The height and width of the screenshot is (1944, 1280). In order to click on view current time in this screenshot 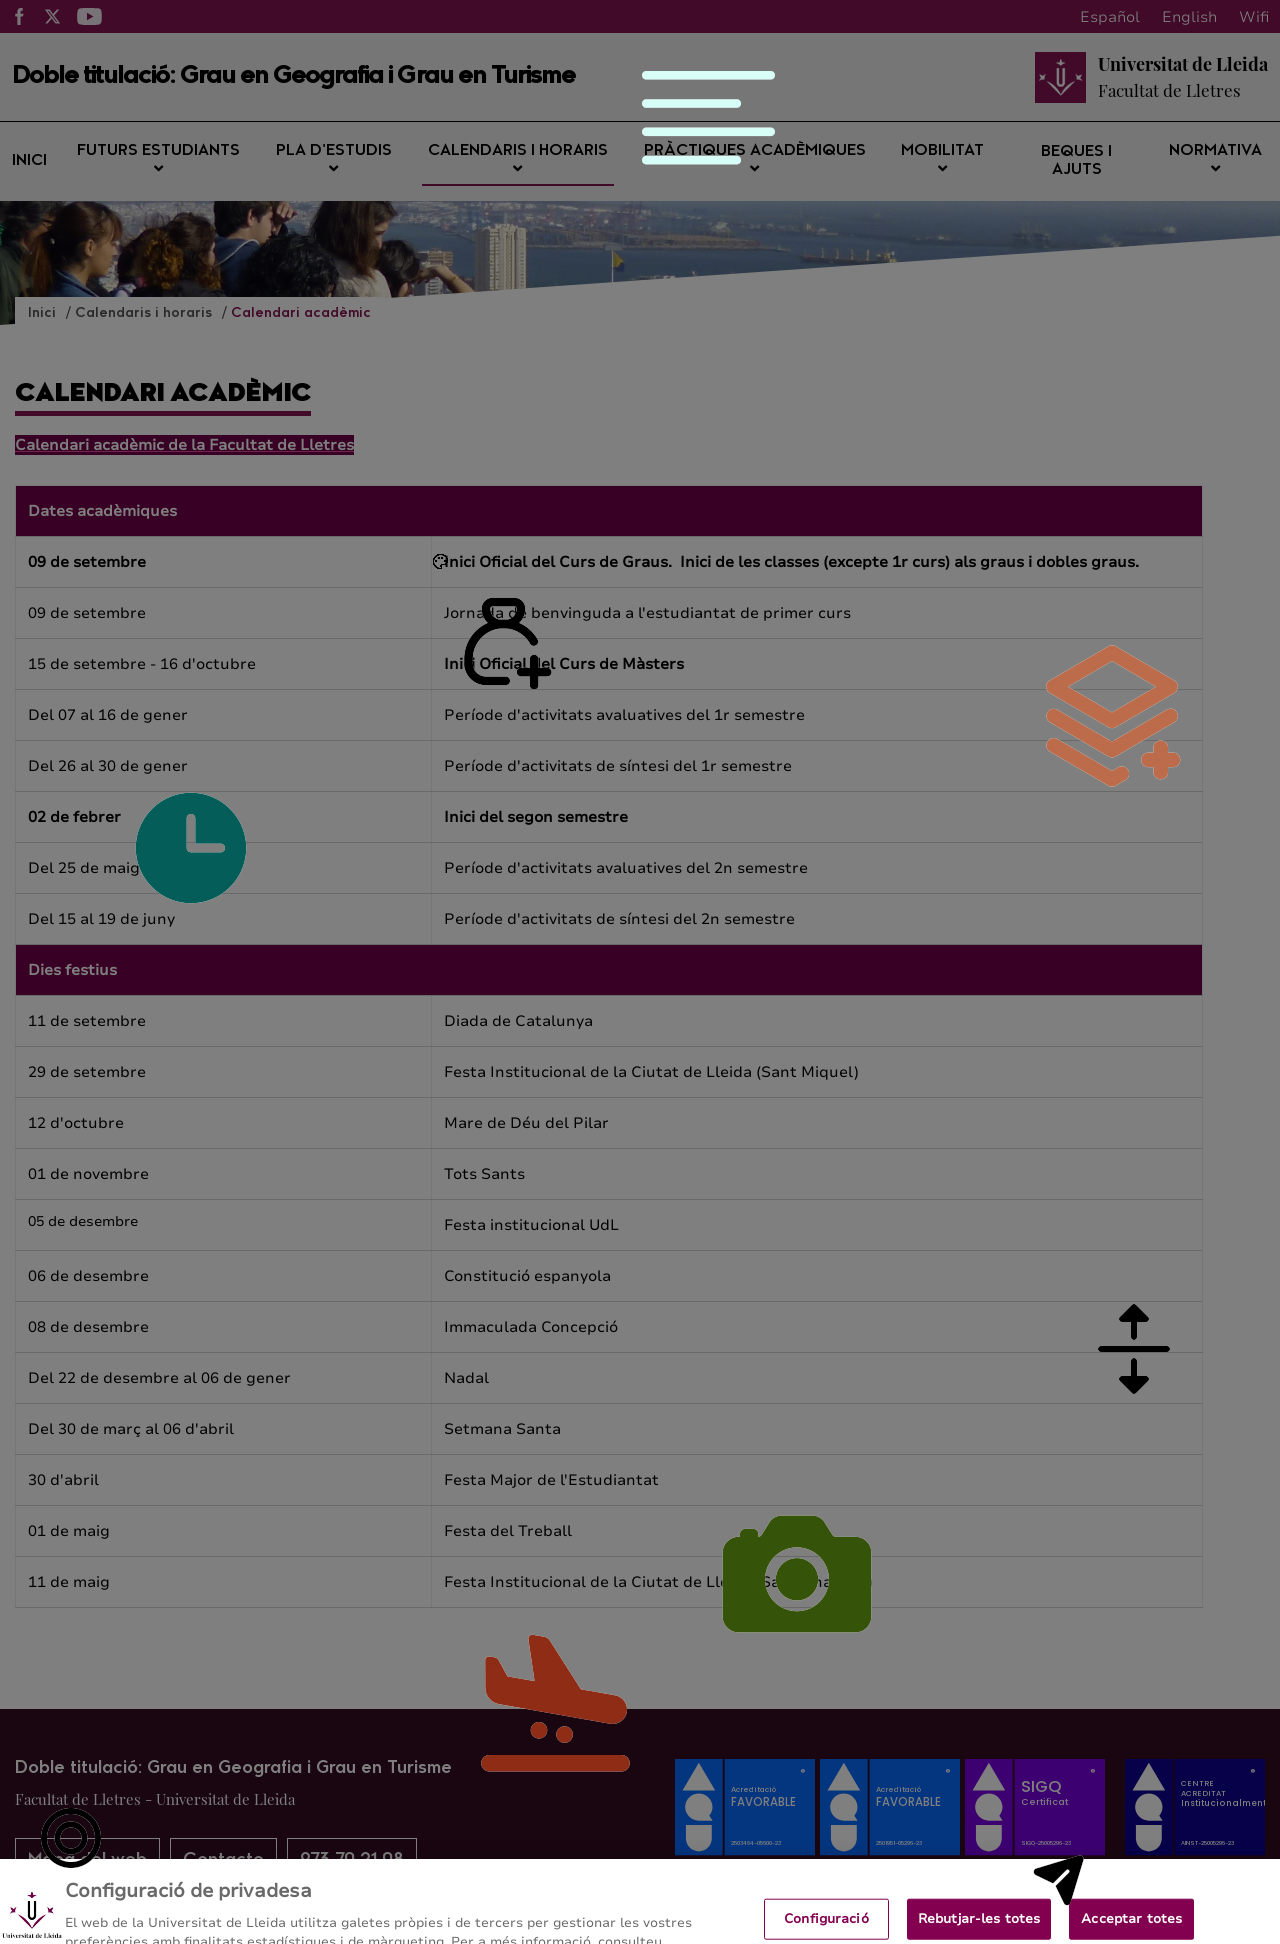, I will do `click(191, 848)`.